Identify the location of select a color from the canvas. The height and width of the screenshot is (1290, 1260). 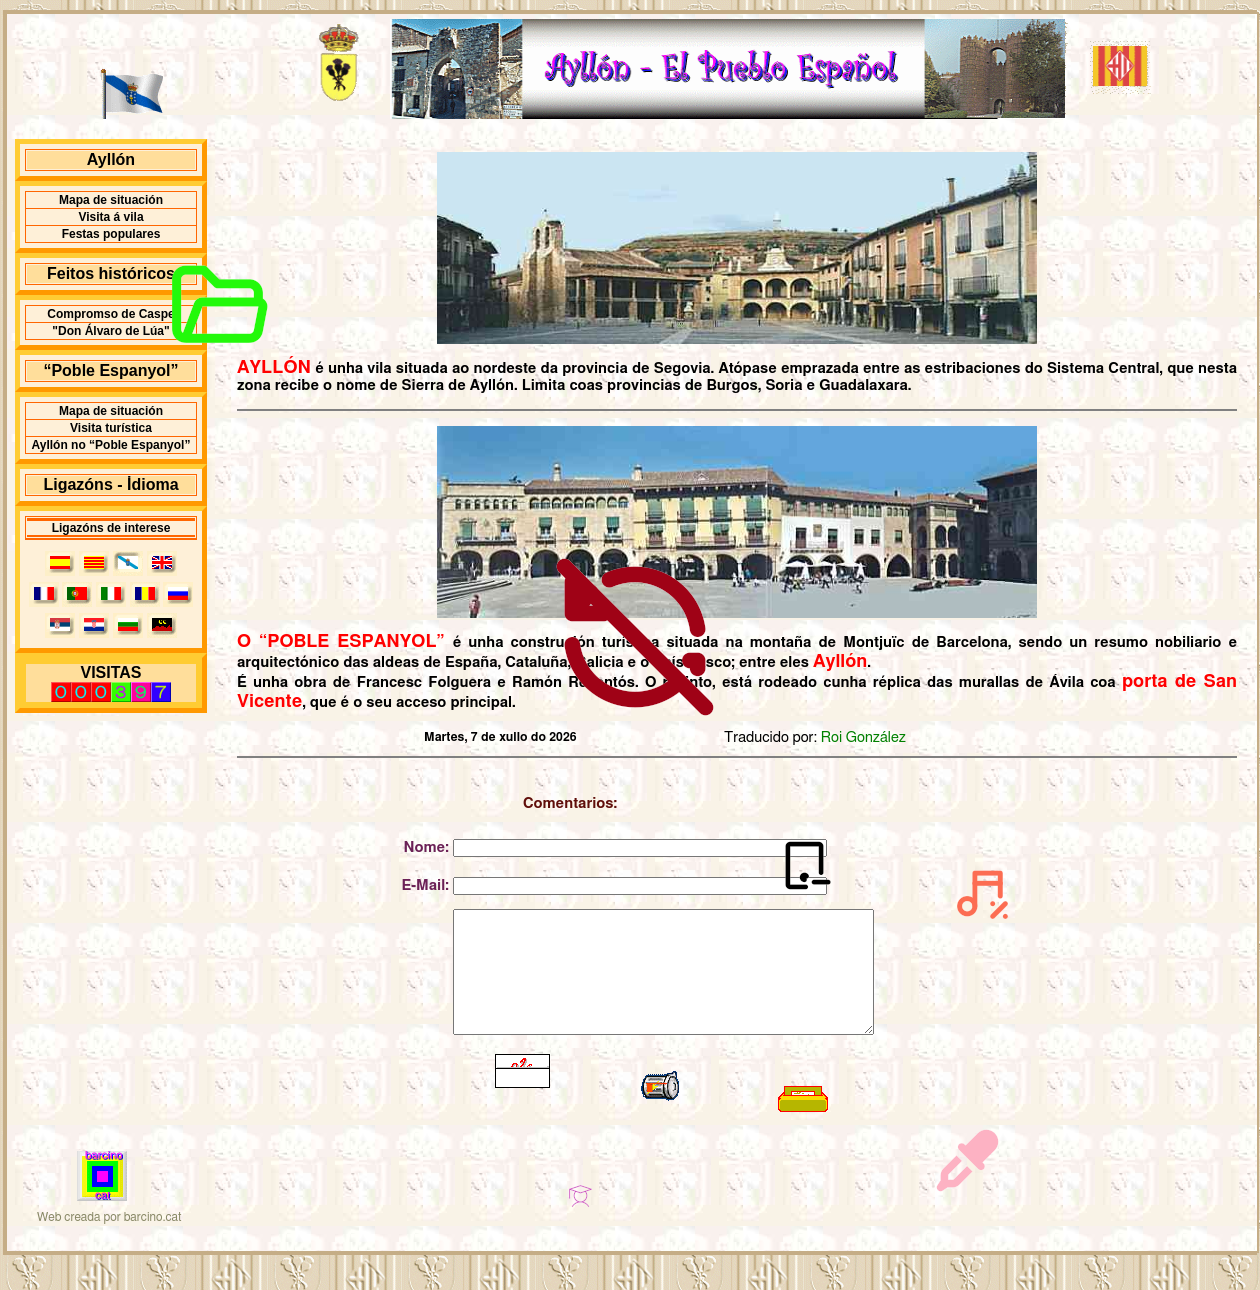
(967, 1160).